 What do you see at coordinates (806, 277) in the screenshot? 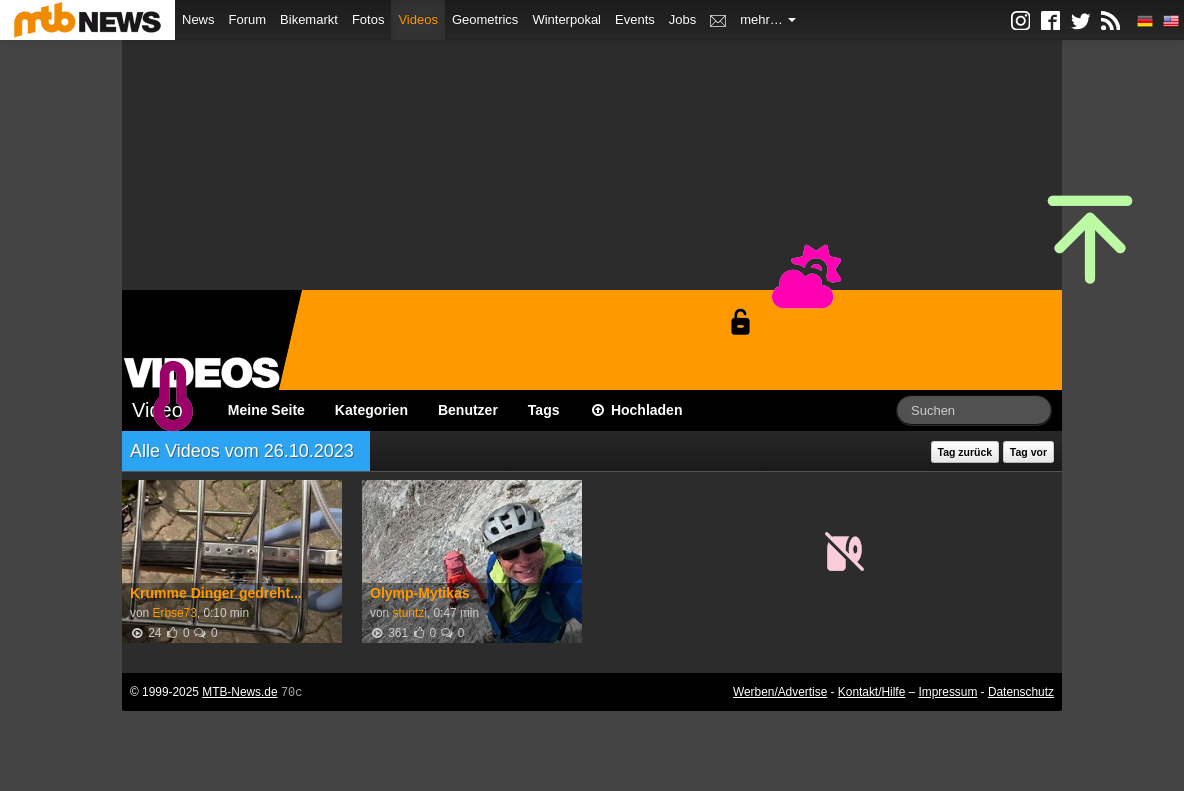
I see `view current weather conditions` at bounding box center [806, 277].